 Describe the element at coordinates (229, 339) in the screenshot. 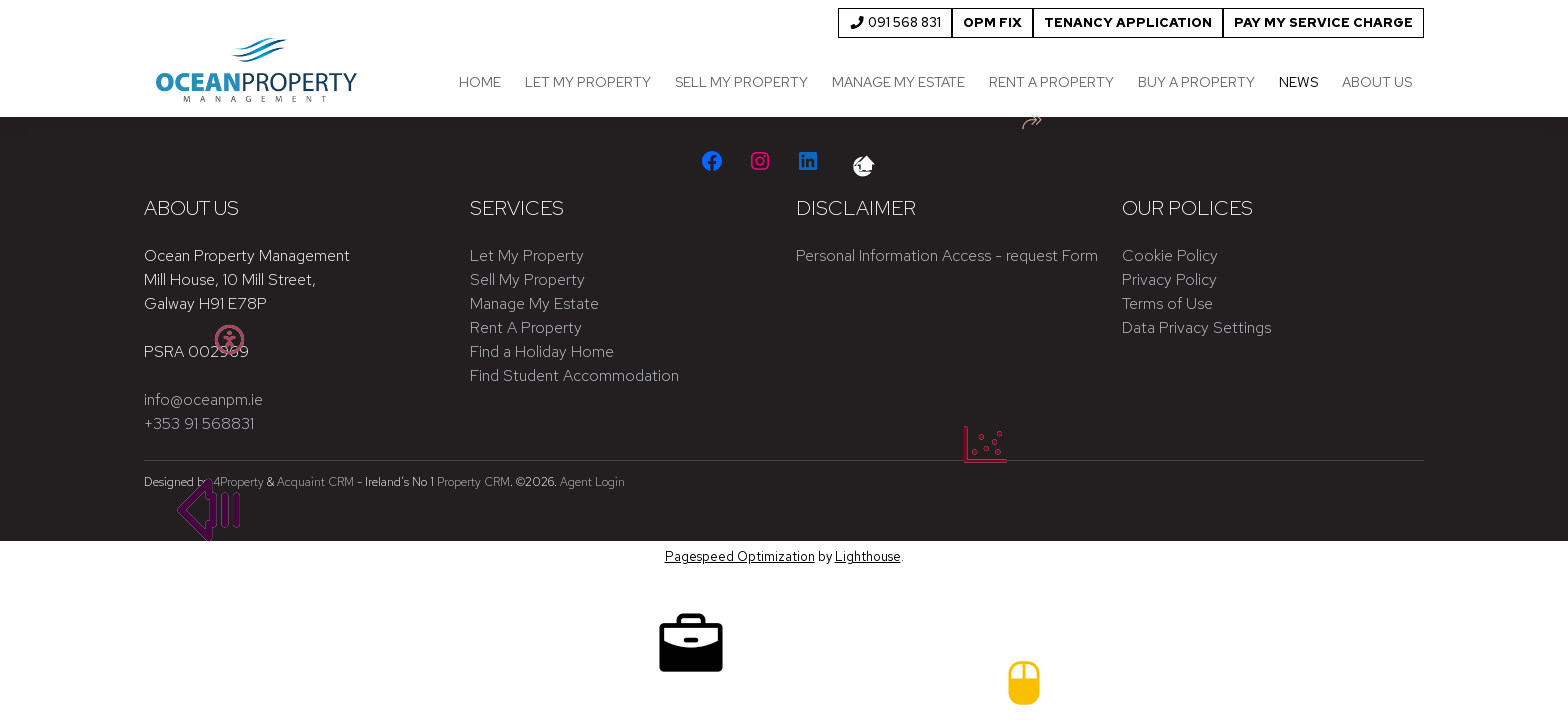

I see `indicates accessibility features are available` at that location.